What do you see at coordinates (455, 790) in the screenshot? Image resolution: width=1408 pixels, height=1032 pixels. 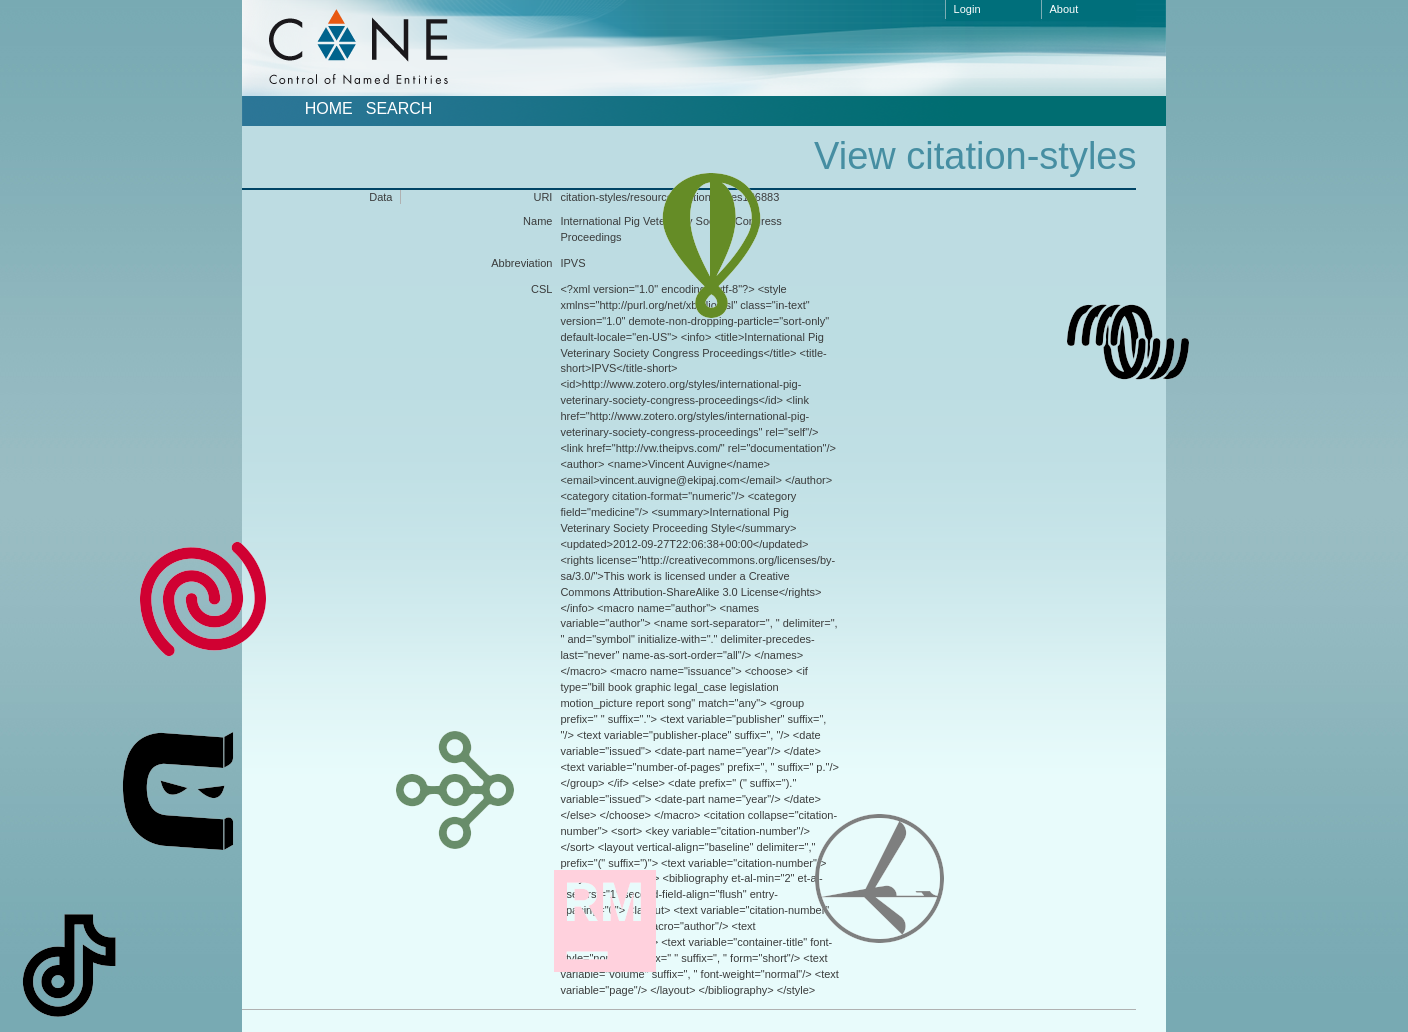 I see `ray distributed computing framework logo` at bounding box center [455, 790].